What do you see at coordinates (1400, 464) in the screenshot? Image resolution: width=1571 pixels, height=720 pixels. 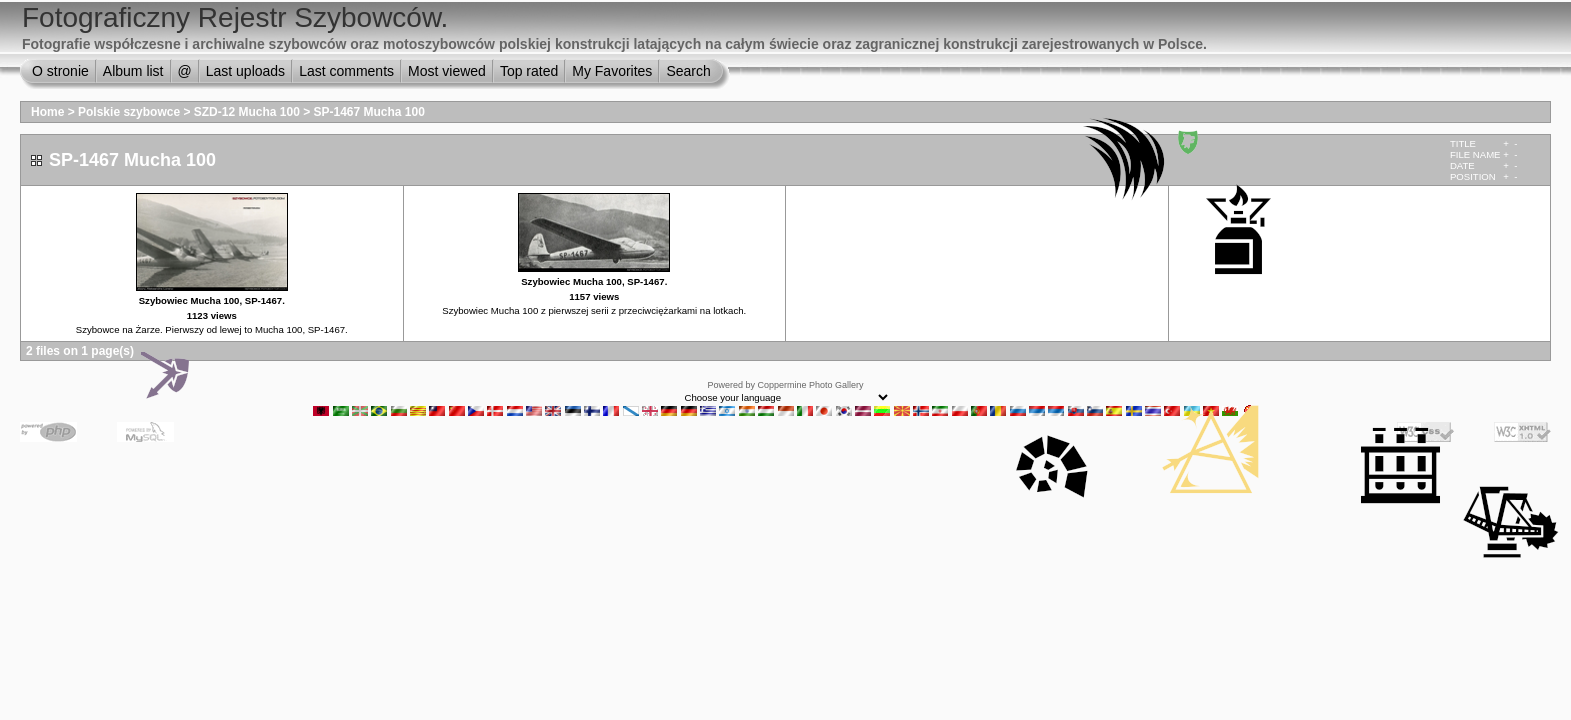 I see `access laboratory or science features` at bounding box center [1400, 464].